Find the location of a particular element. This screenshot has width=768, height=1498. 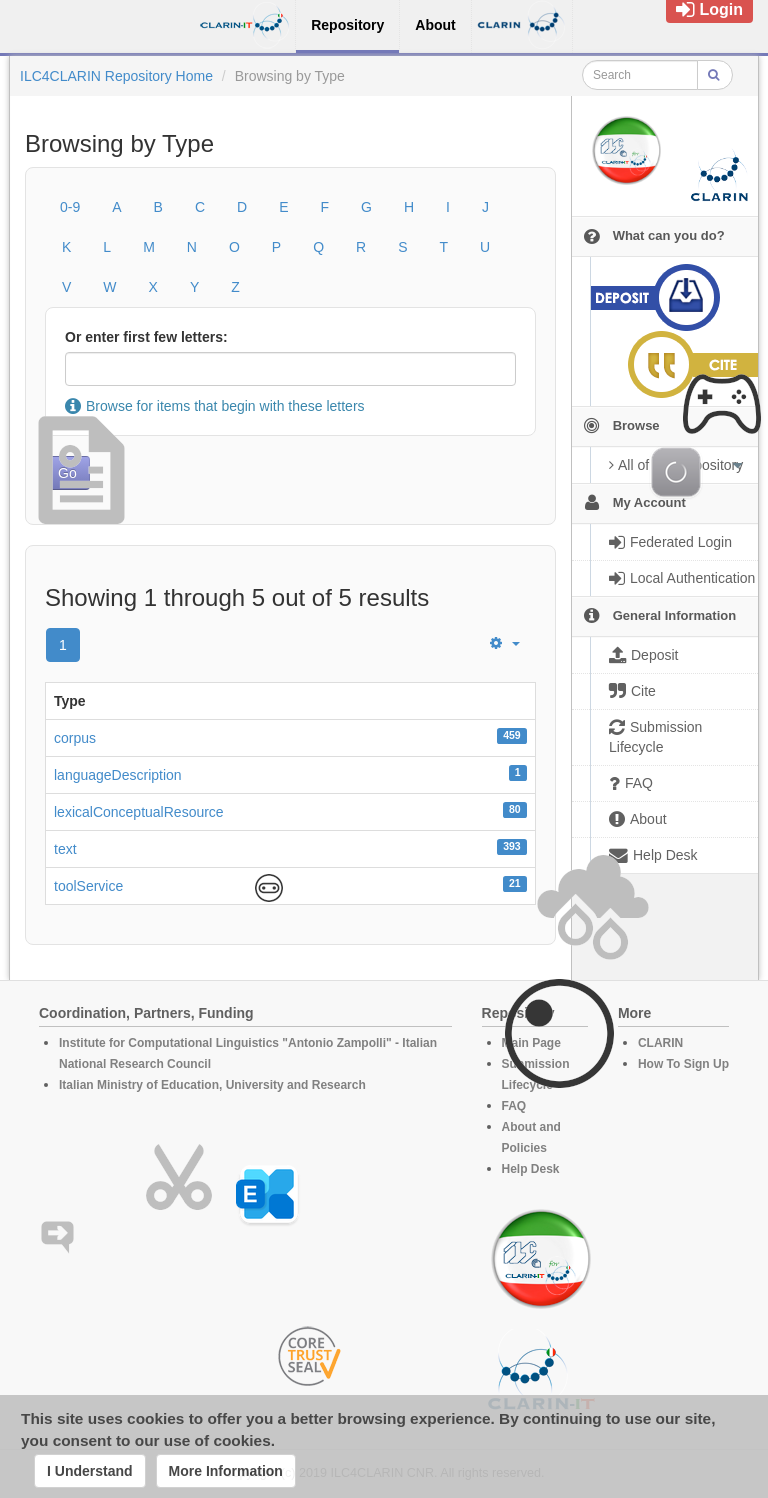

open microsoft exchange email app is located at coordinates (269, 1194).